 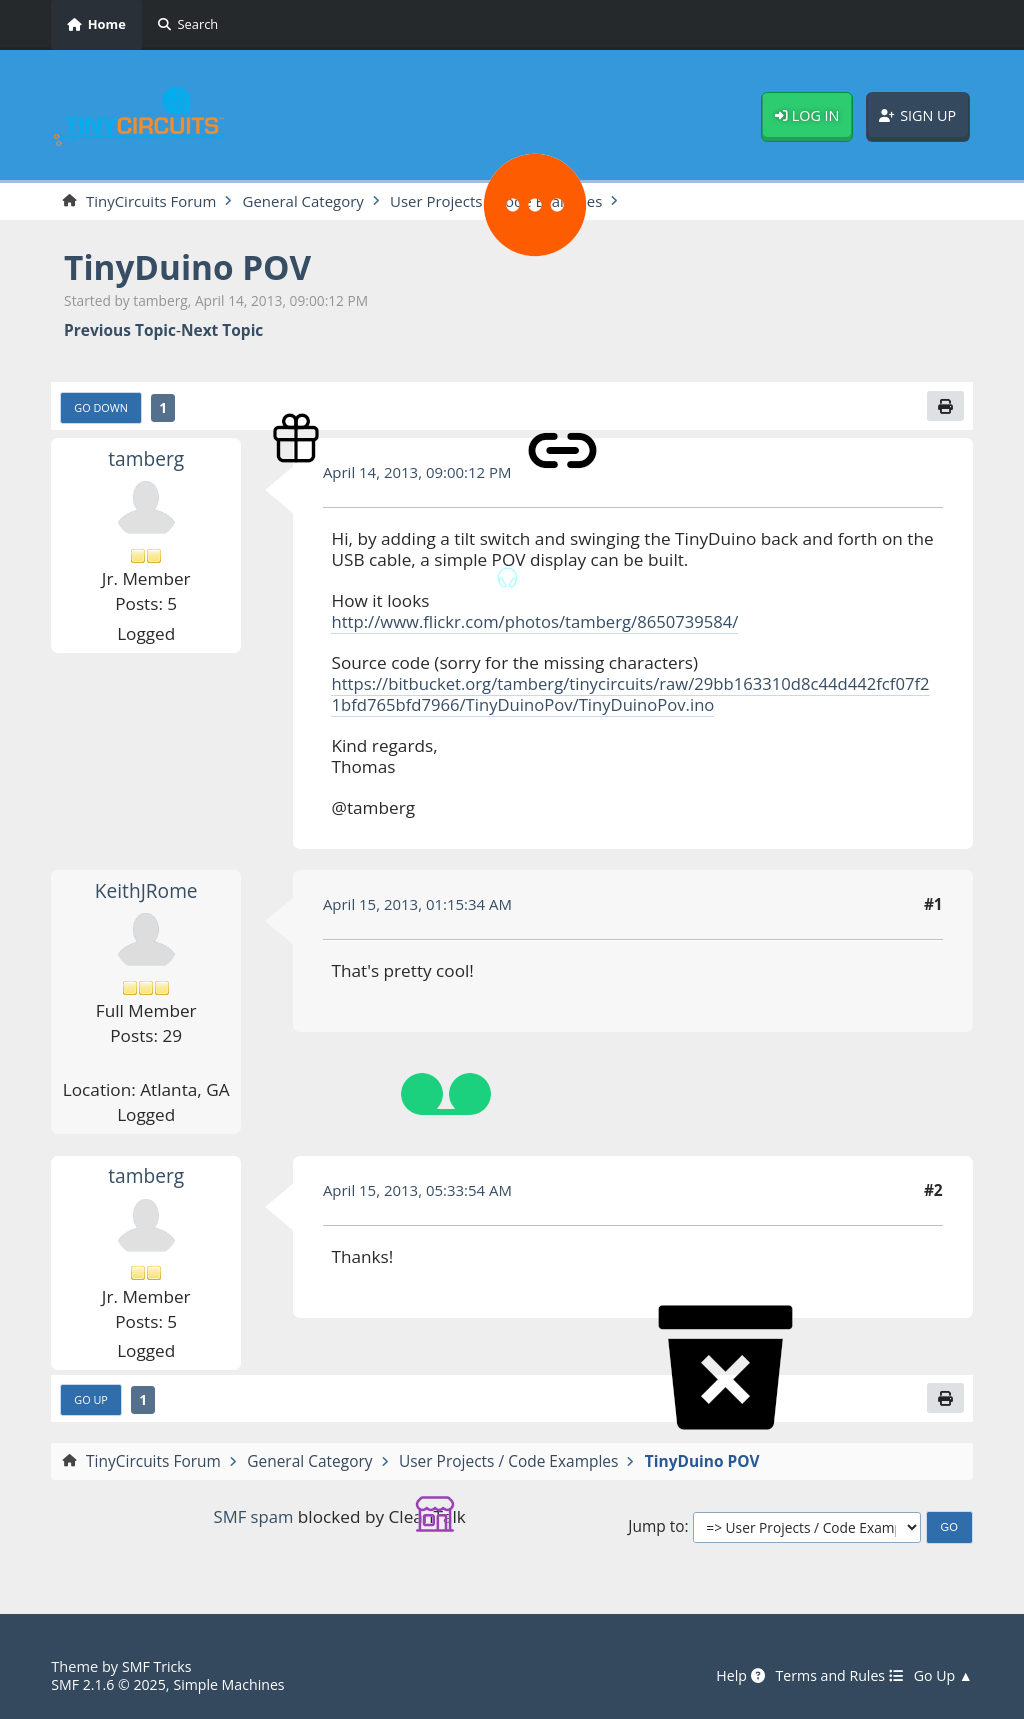 I want to click on copy or share a link, so click(x=562, y=450).